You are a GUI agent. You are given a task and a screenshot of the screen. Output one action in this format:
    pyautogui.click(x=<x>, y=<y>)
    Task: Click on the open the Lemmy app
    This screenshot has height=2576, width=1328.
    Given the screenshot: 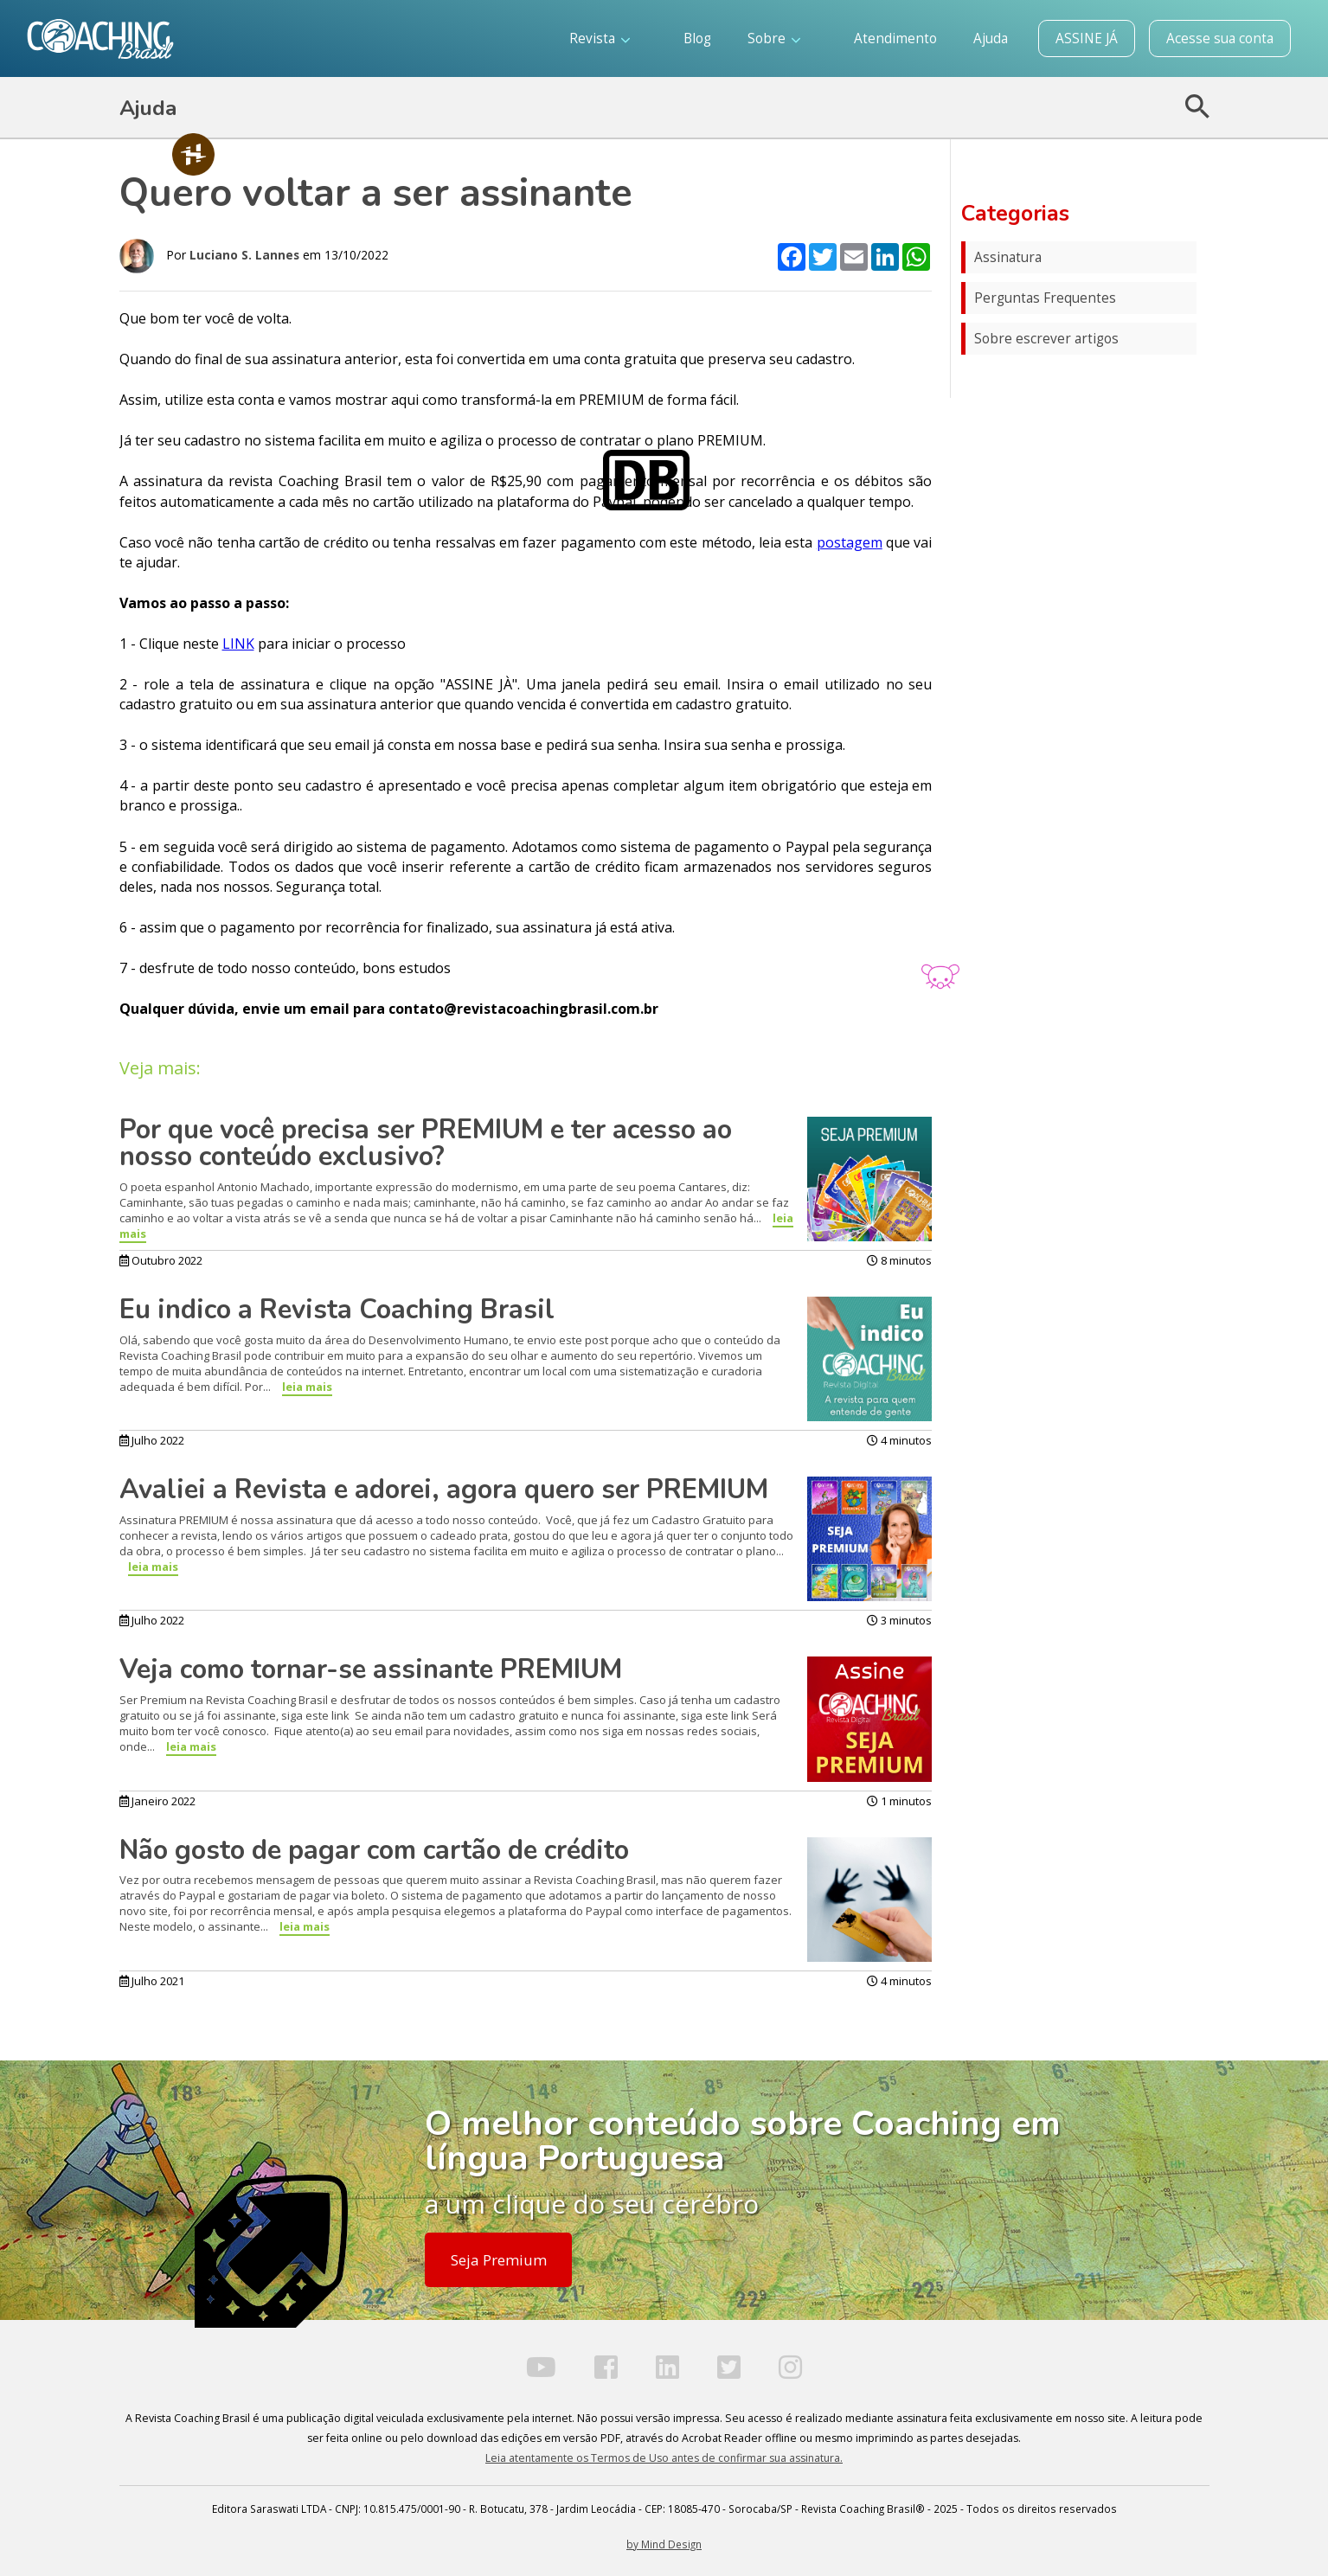 What is the action you would take?
    pyautogui.click(x=940, y=977)
    